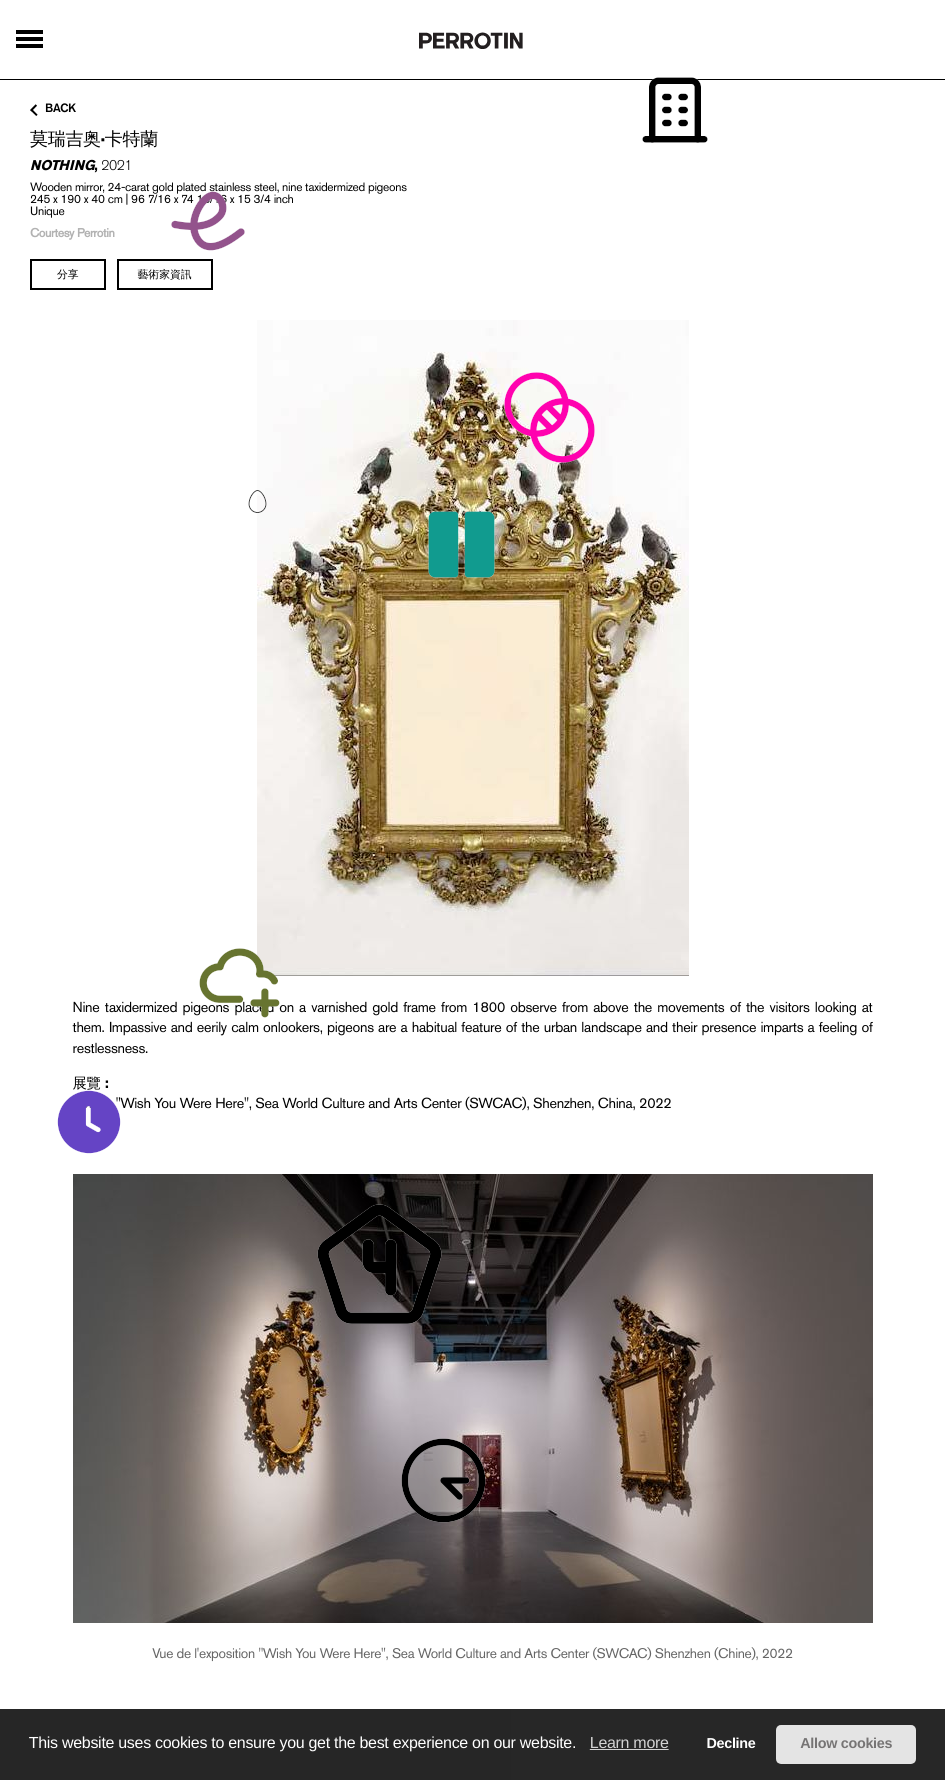 The width and height of the screenshot is (945, 1780). I want to click on upload a new file to cloud storage, so click(239, 977).